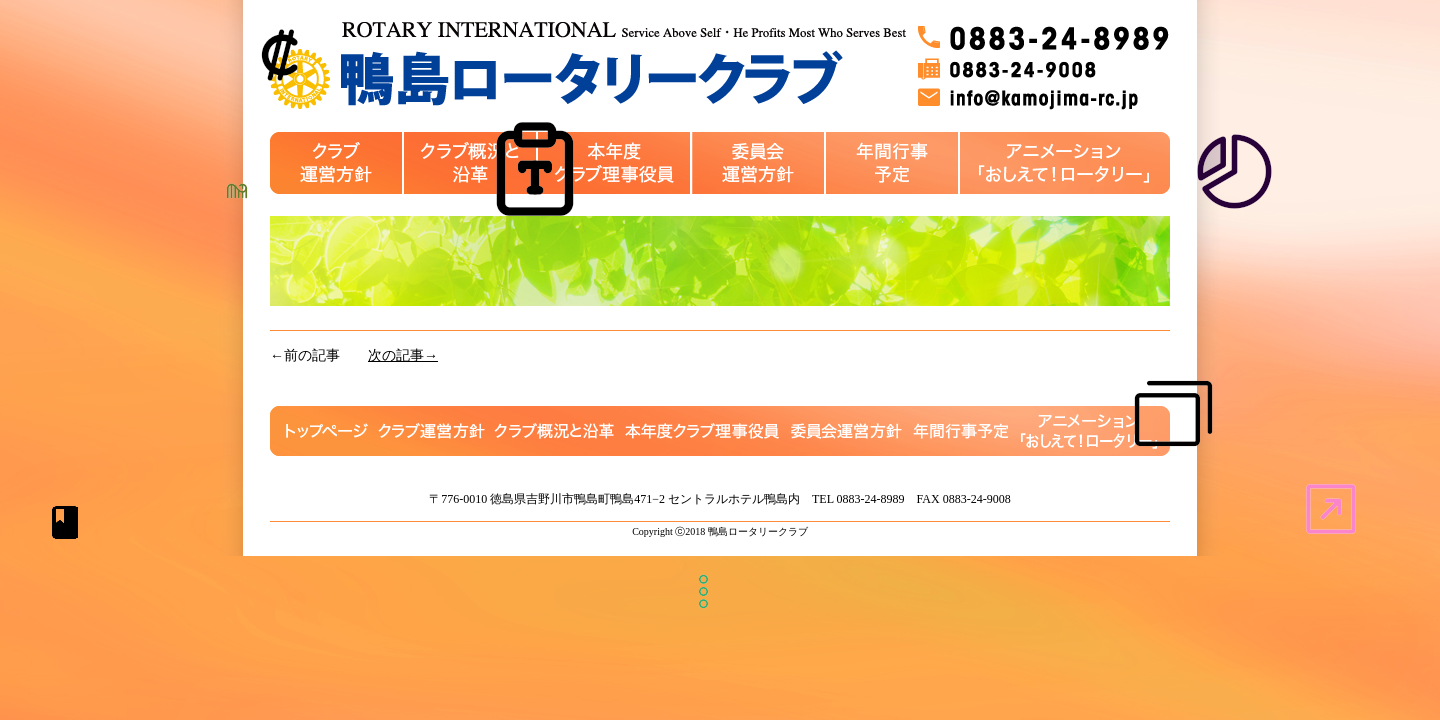 This screenshot has width=1440, height=720. I want to click on access amusement park or theme park information, so click(237, 191).